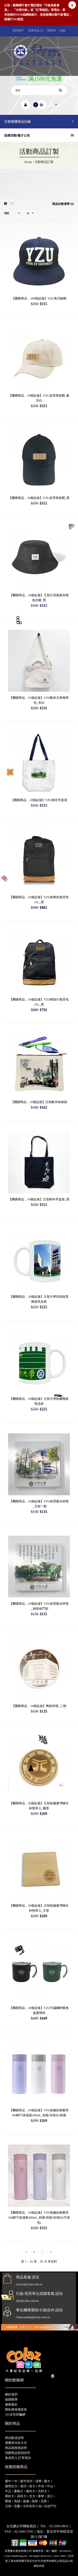 The height and width of the screenshot is (2576, 78). What do you see at coordinates (10, 772) in the screenshot?
I see `a decorative cross or star emblem for game UI` at bounding box center [10, 772].